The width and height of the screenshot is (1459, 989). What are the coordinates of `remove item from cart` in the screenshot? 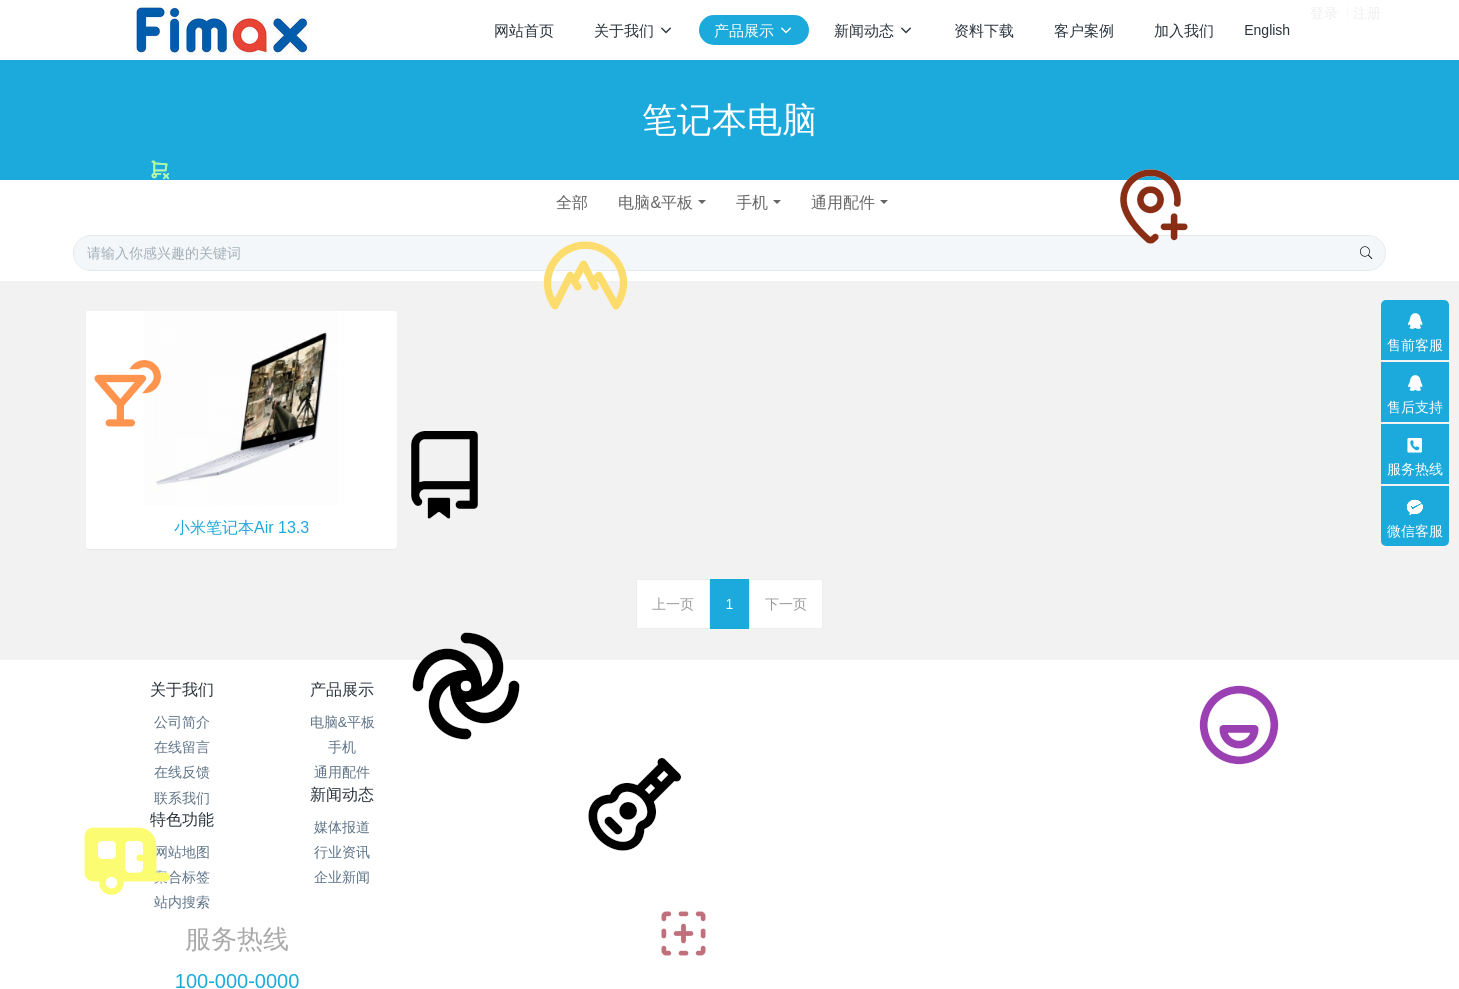 It's located at (159, 169).